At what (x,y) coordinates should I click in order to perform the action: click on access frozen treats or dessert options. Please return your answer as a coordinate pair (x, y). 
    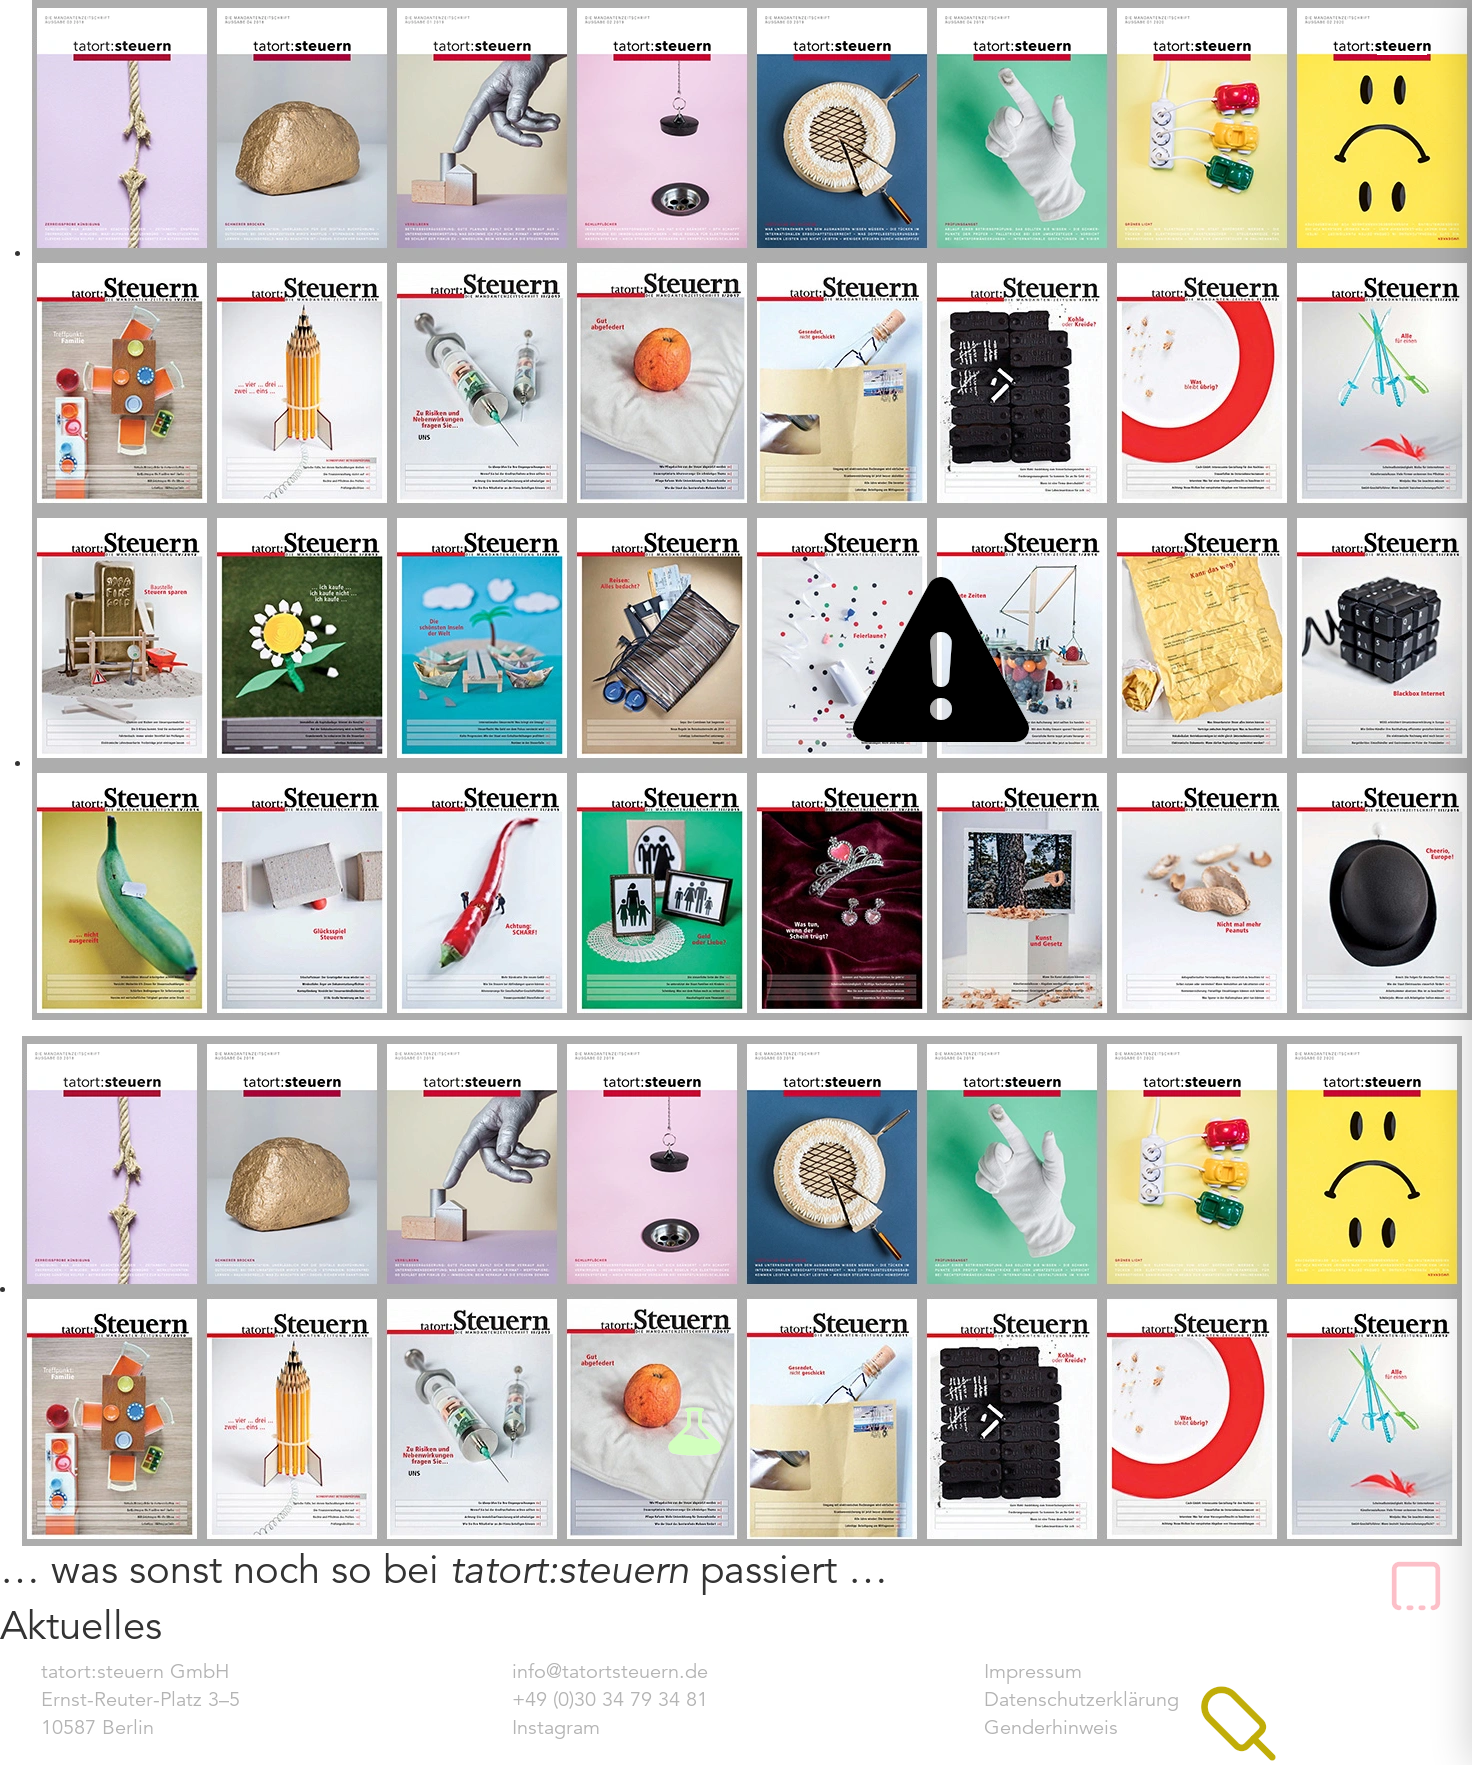
    Looking at the image, I should click on (1238, 1723).